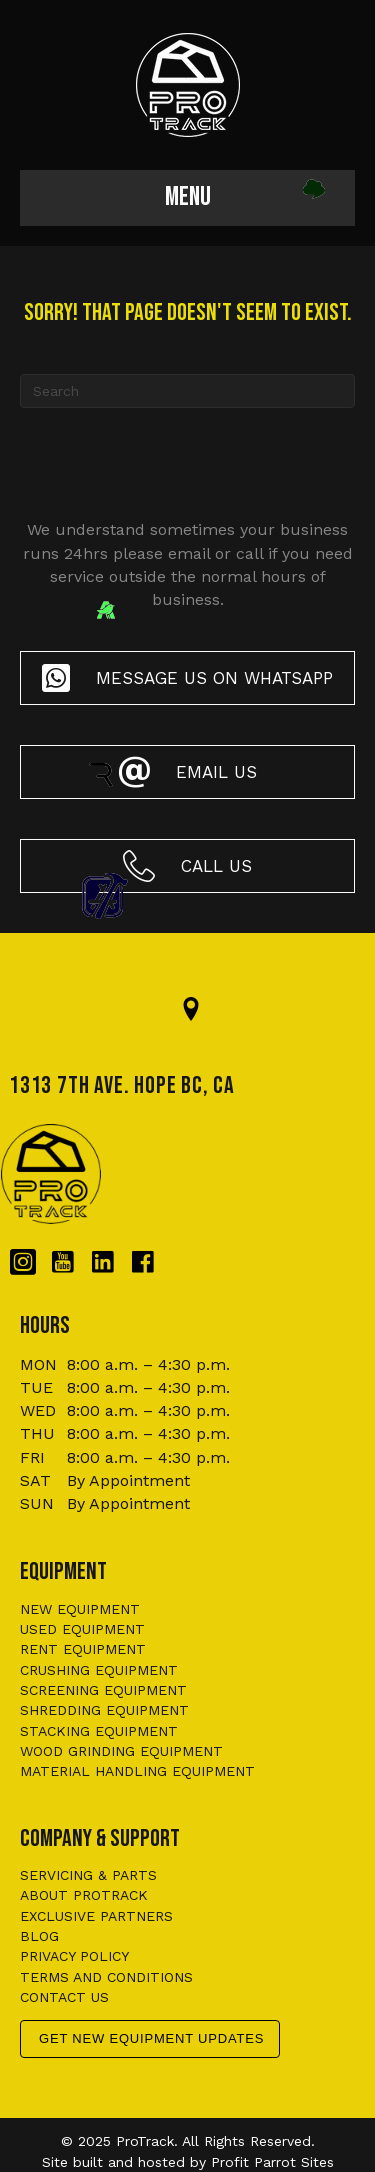  I want to click on rive animation platform logo, so click(101, 775).